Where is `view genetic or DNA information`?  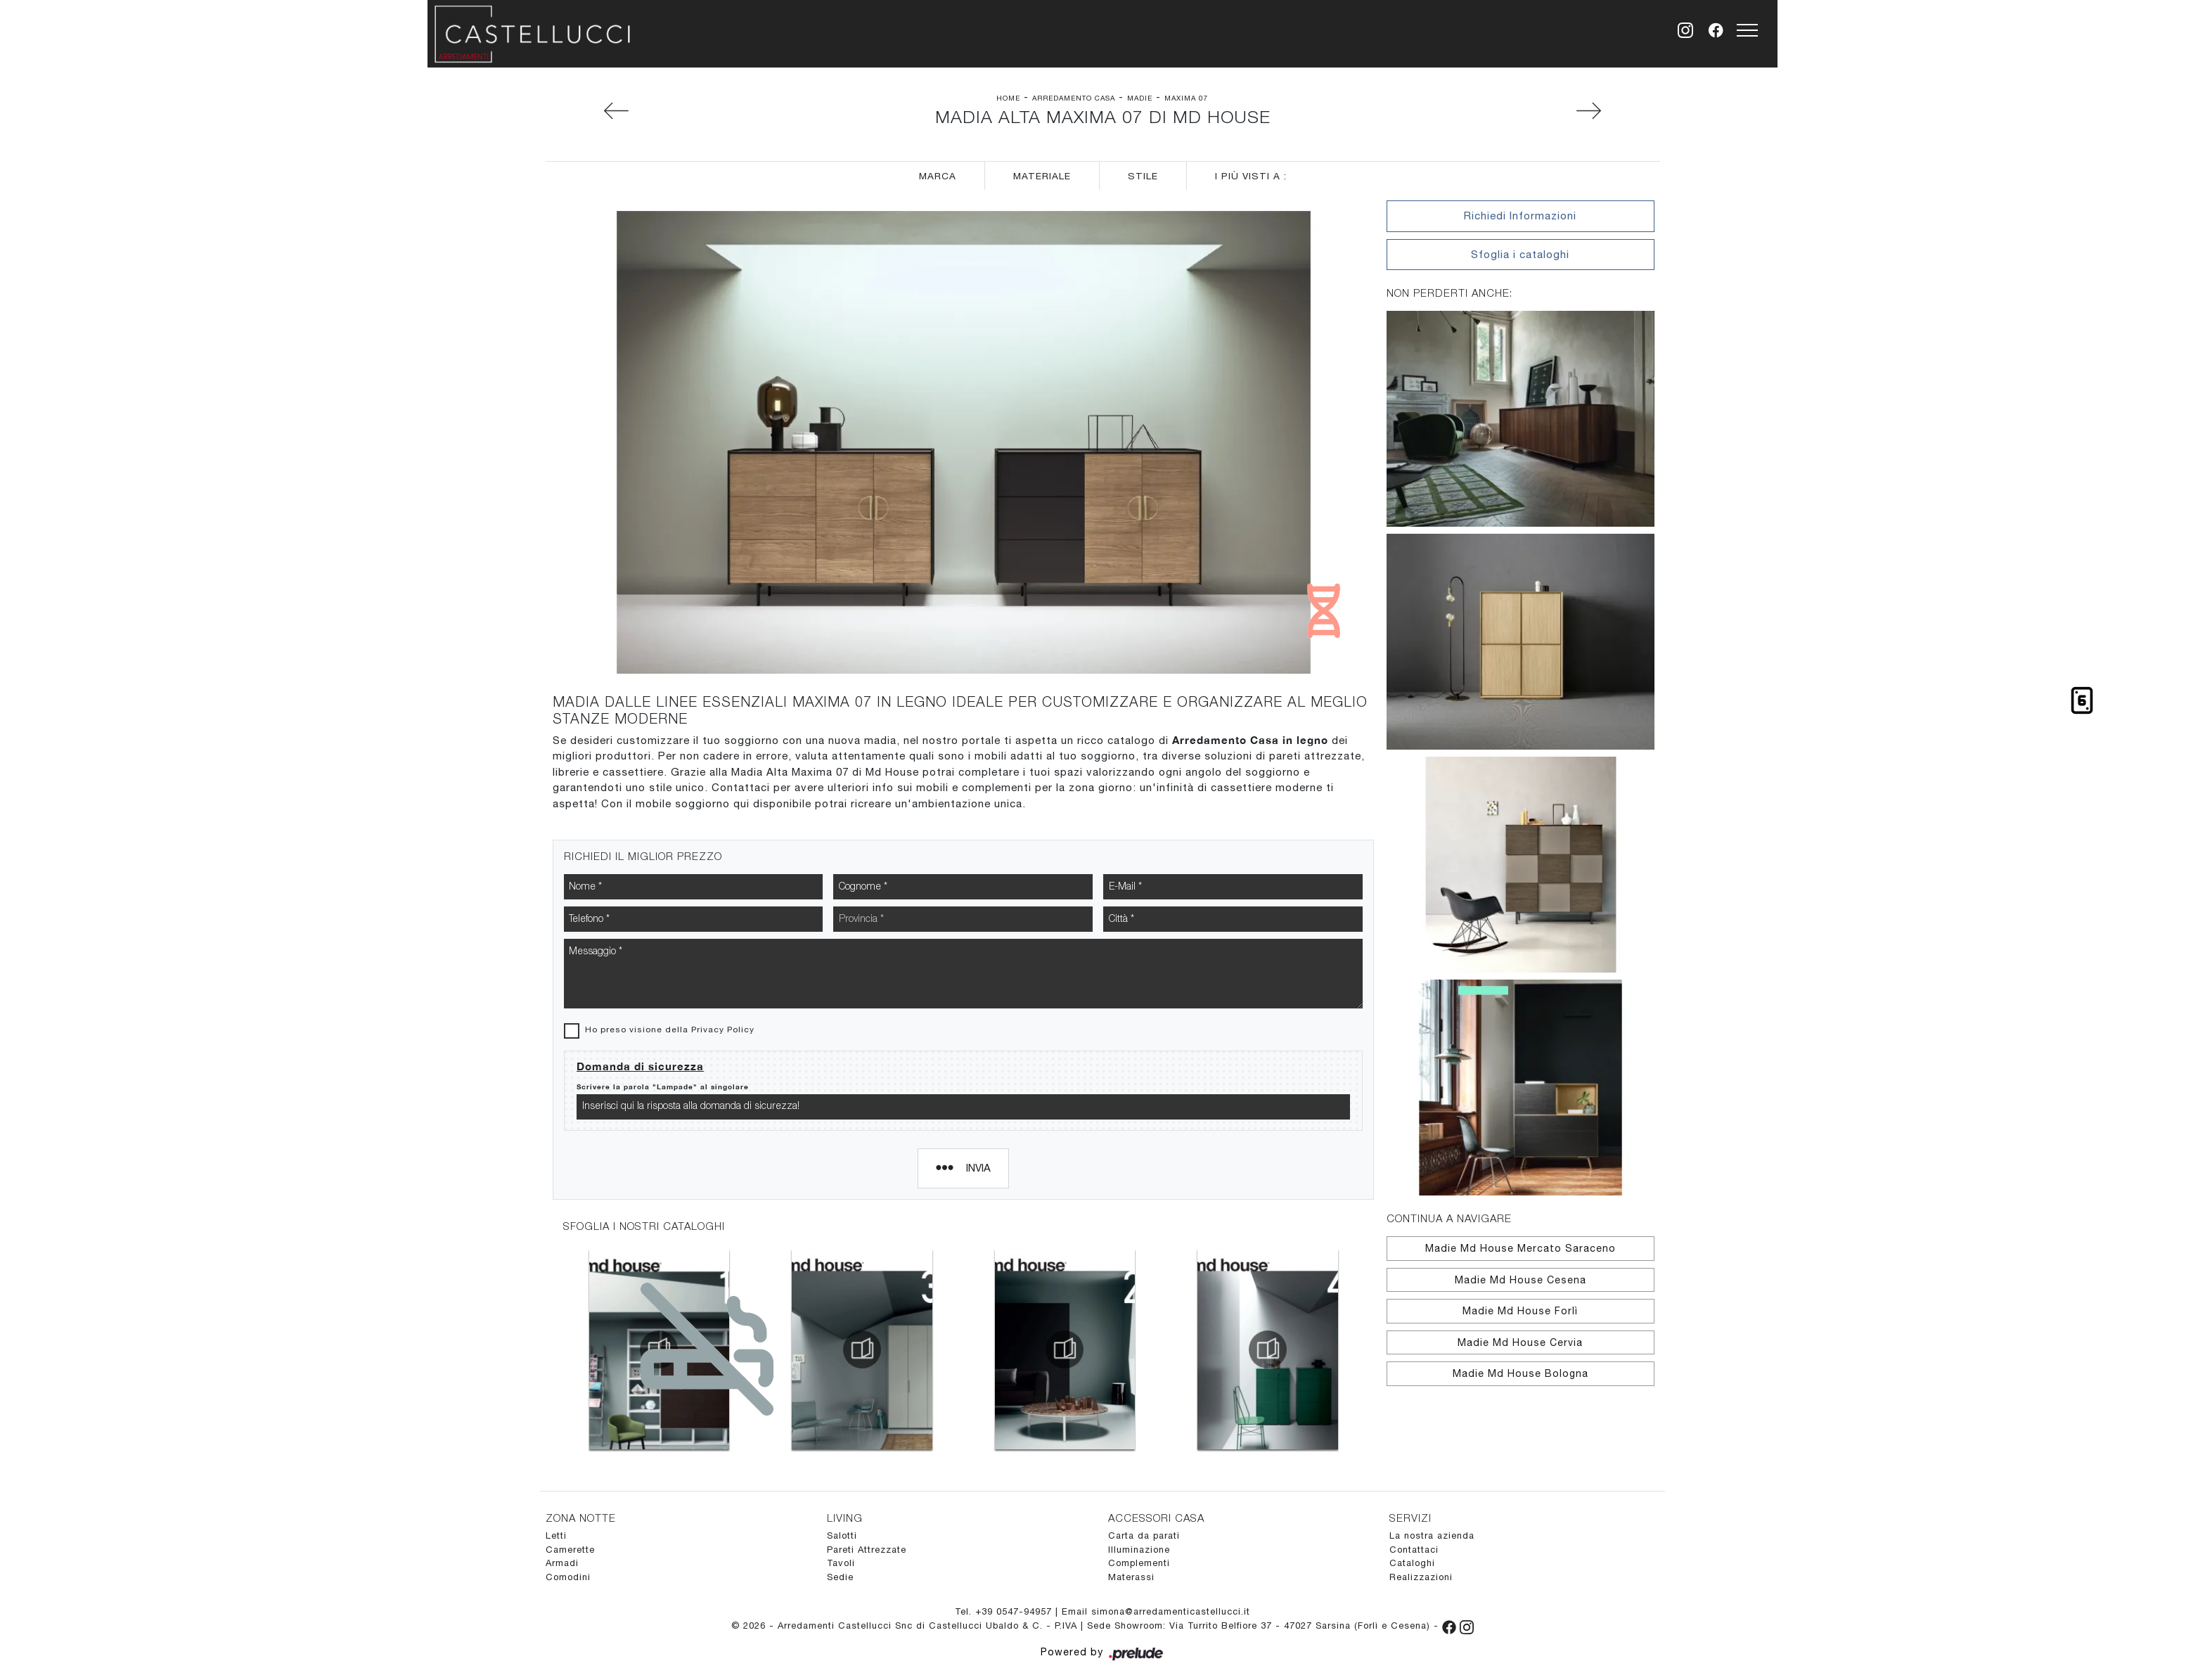
view genetic or DNA information is located at coordinates (1323, 610).